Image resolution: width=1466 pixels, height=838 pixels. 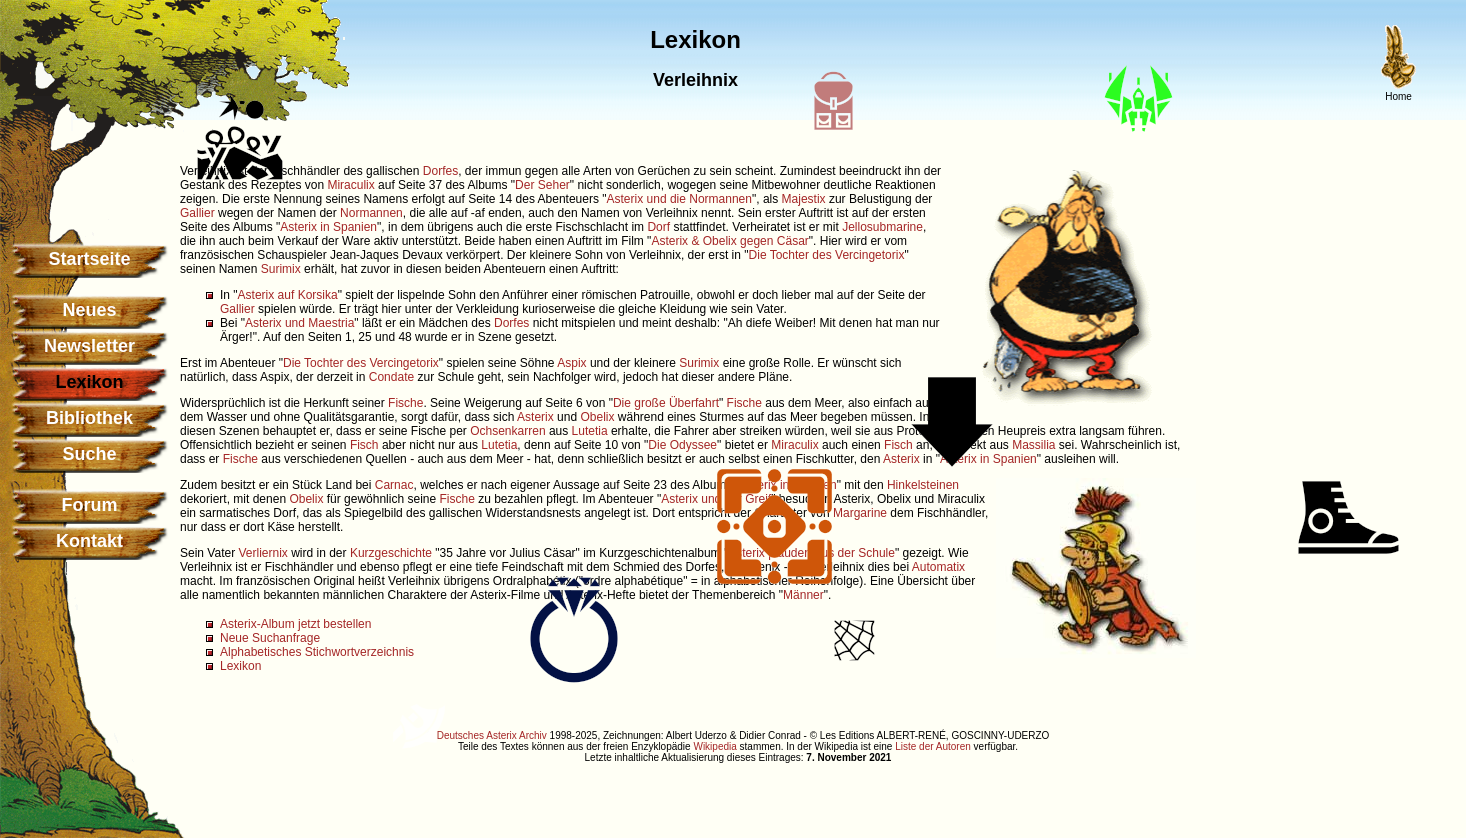 What do you see at coordinates (854, 640) in the screenshot?
I see `indicates an abandoned or inactive section` at bounding box center [854, 640].